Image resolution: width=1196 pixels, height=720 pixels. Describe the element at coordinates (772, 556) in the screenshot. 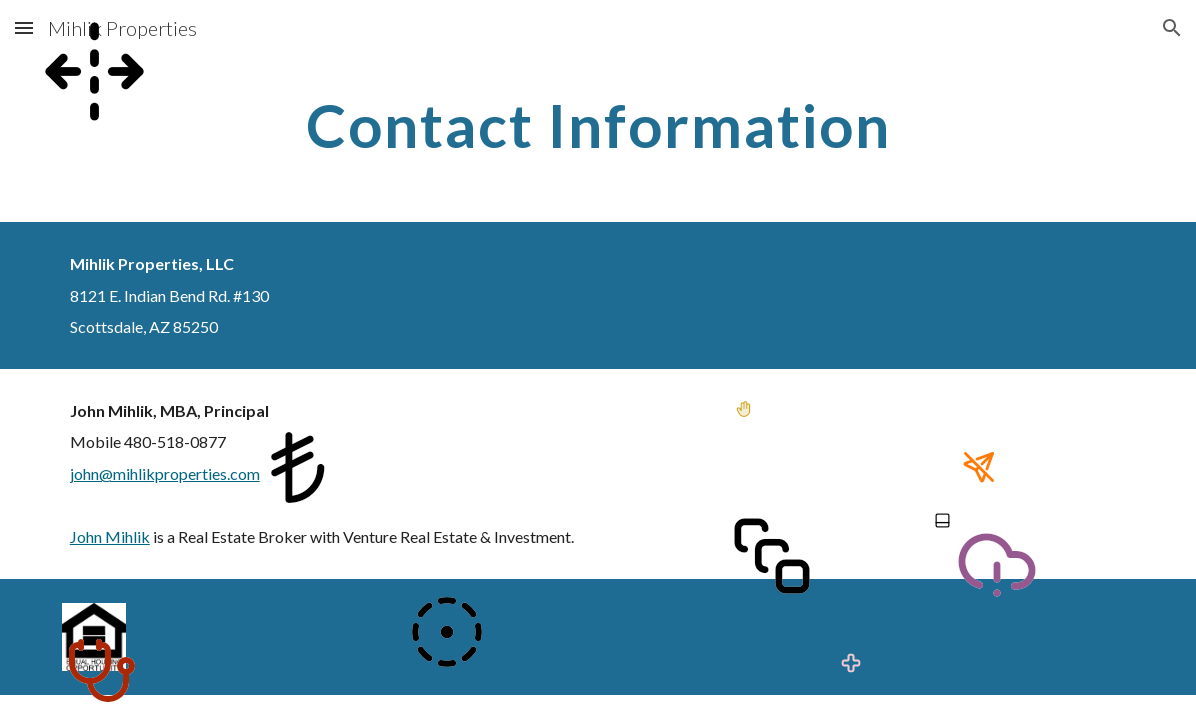

I see `view stacked layers or cards` at that location.